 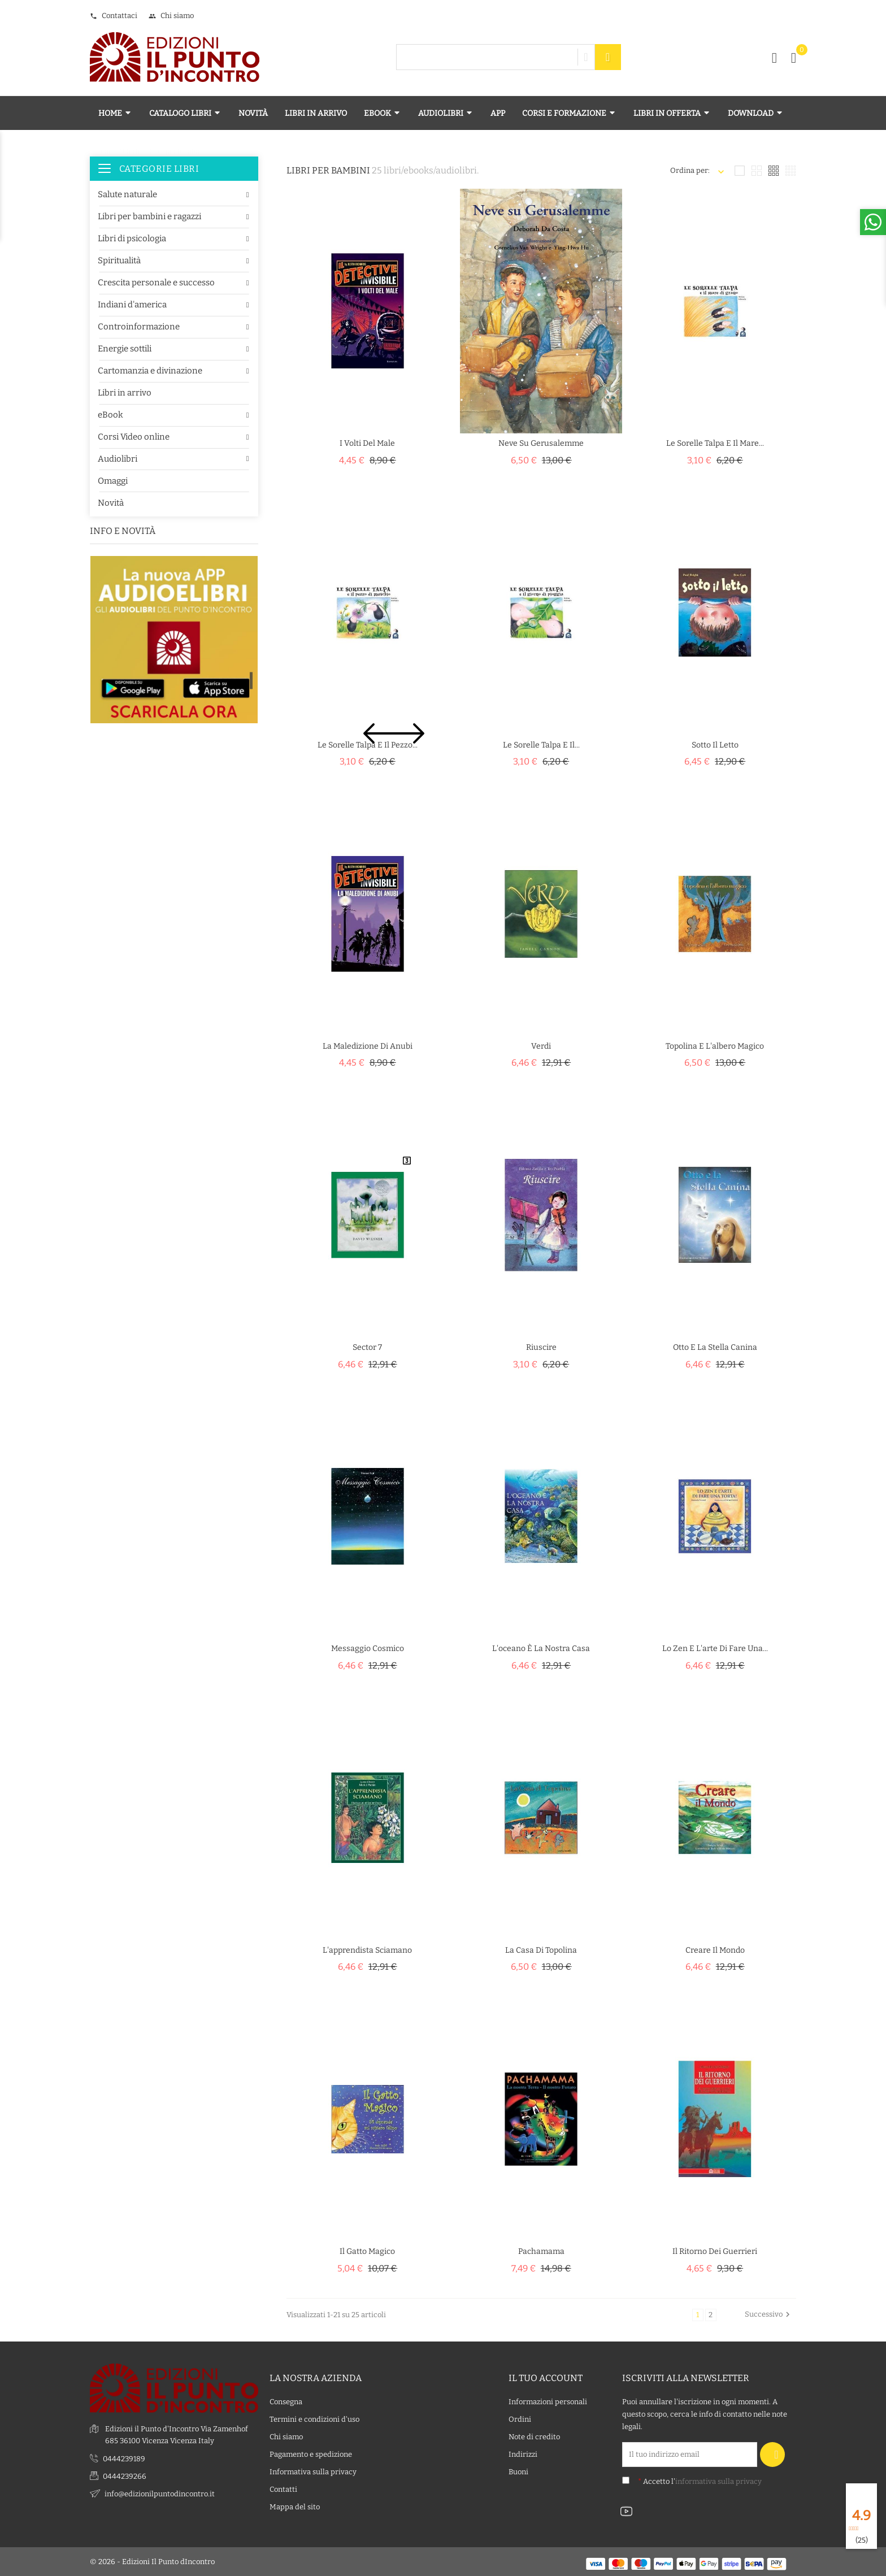 What do you see at coordinates (394, 733) in the screenshot?
I see `resize element horizontally` at bounding box center [394, 733].